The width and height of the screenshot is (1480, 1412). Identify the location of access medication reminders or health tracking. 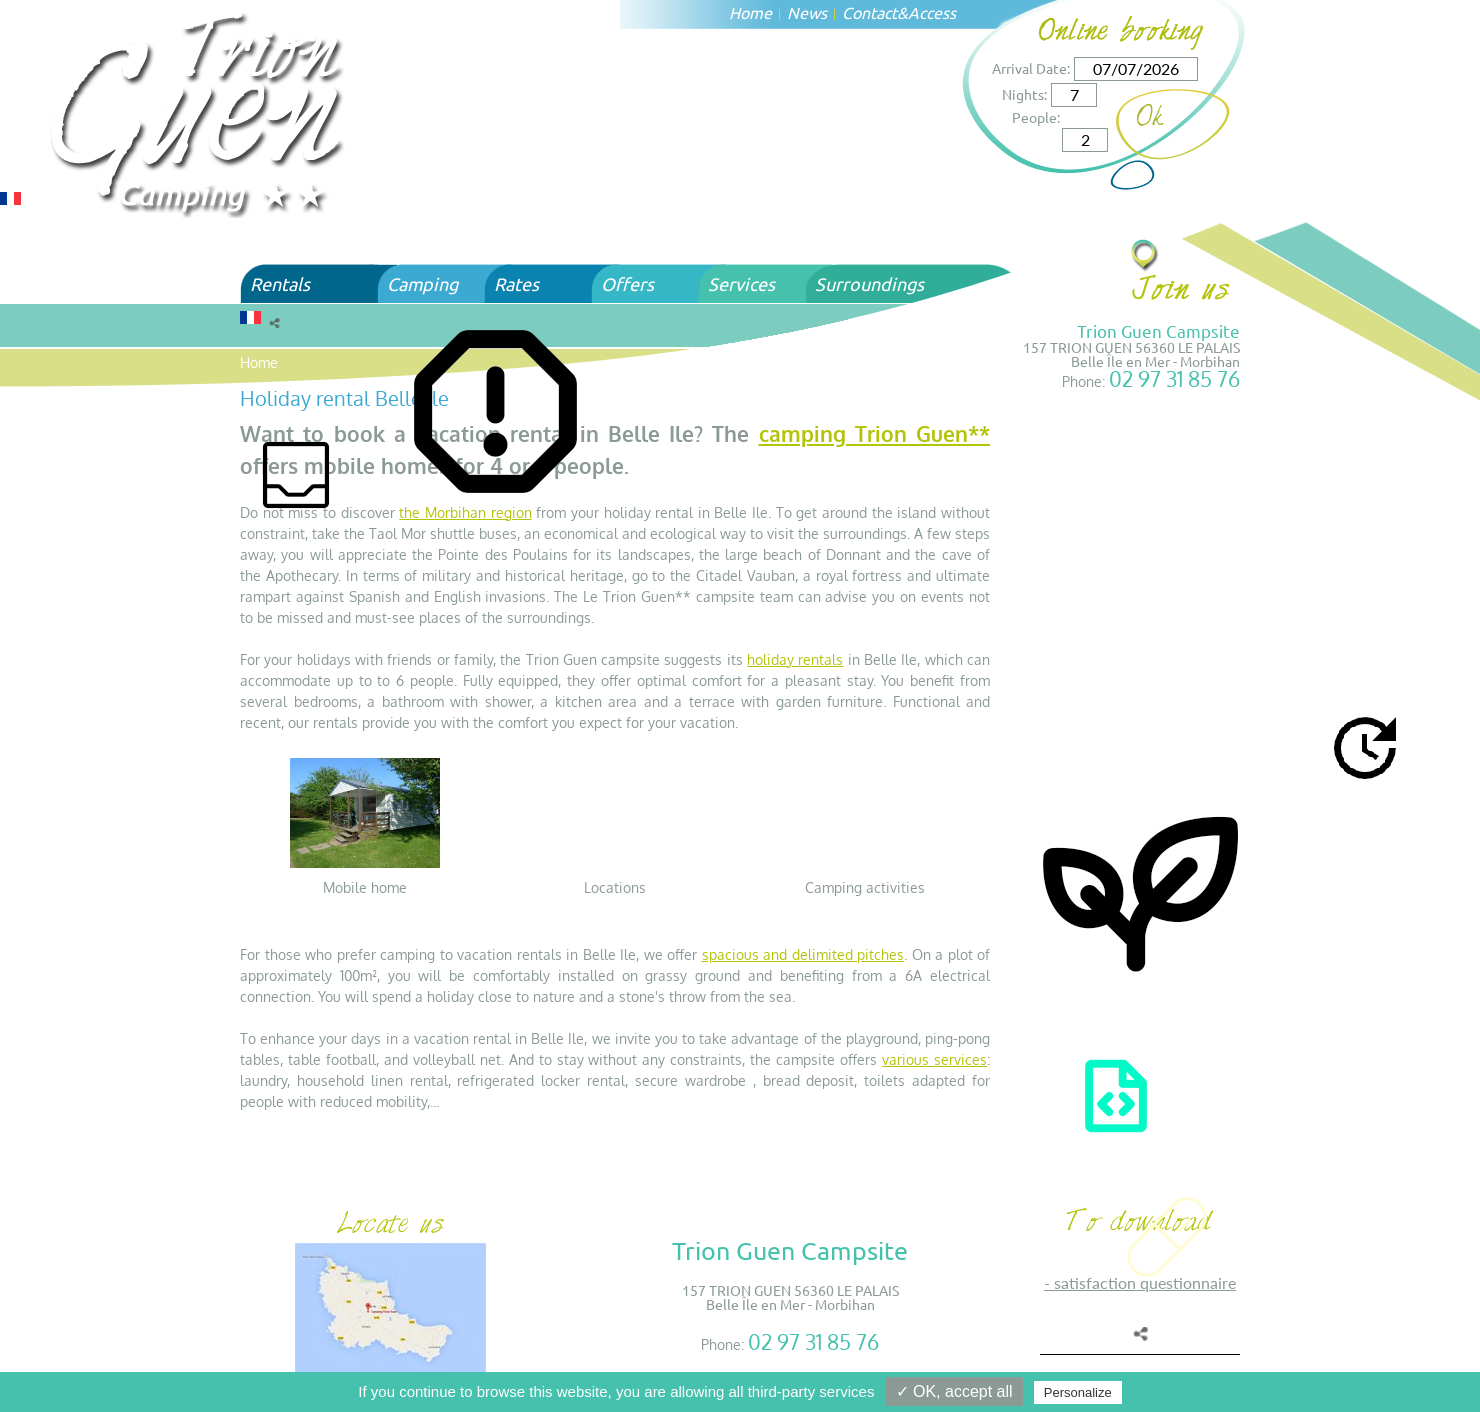
(1167, 1237).